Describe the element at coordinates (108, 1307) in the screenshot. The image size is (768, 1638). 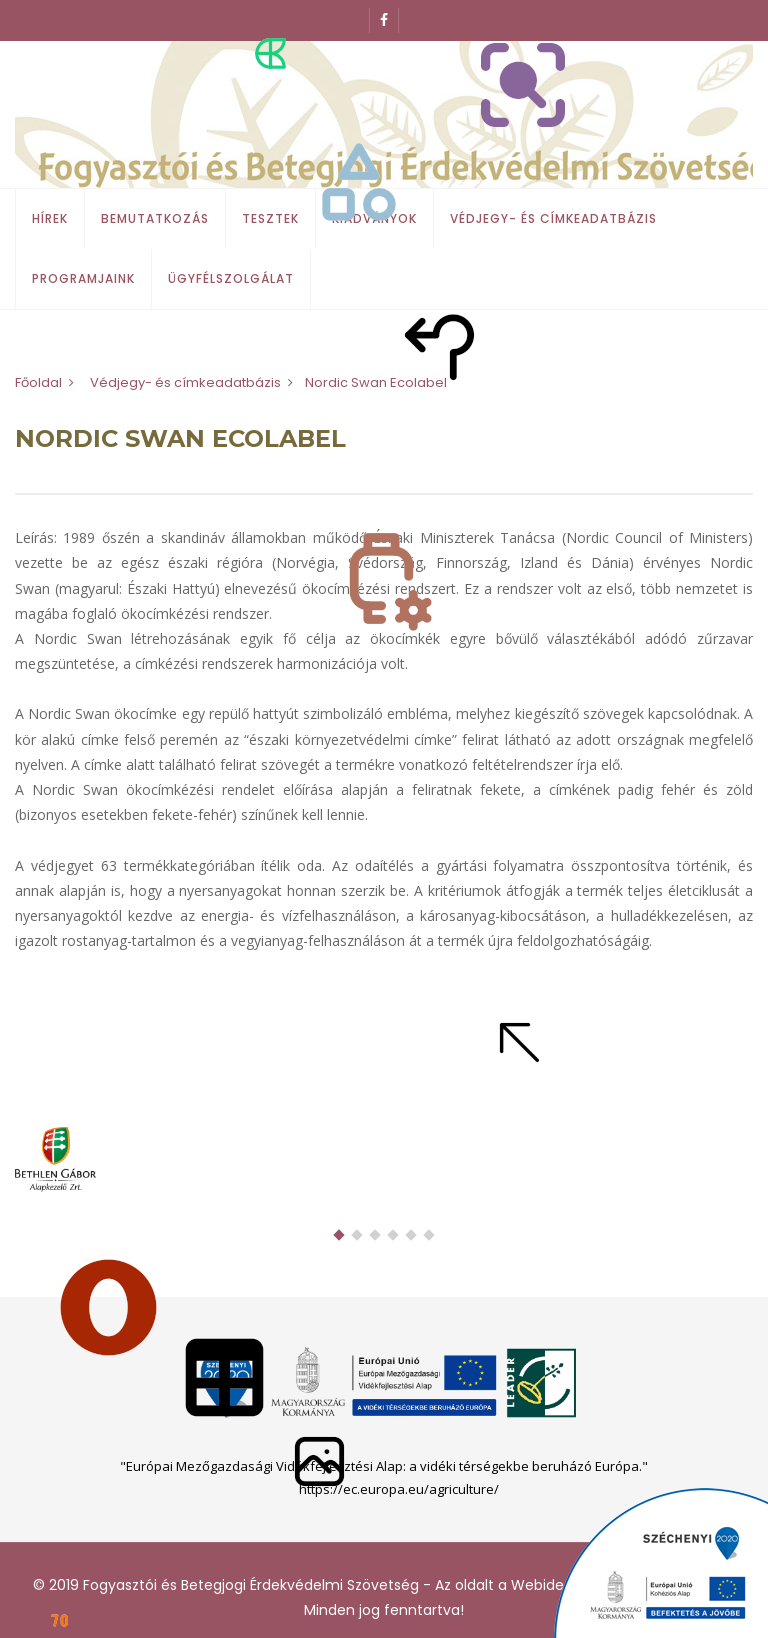
I see `open Opera browser` at that location.